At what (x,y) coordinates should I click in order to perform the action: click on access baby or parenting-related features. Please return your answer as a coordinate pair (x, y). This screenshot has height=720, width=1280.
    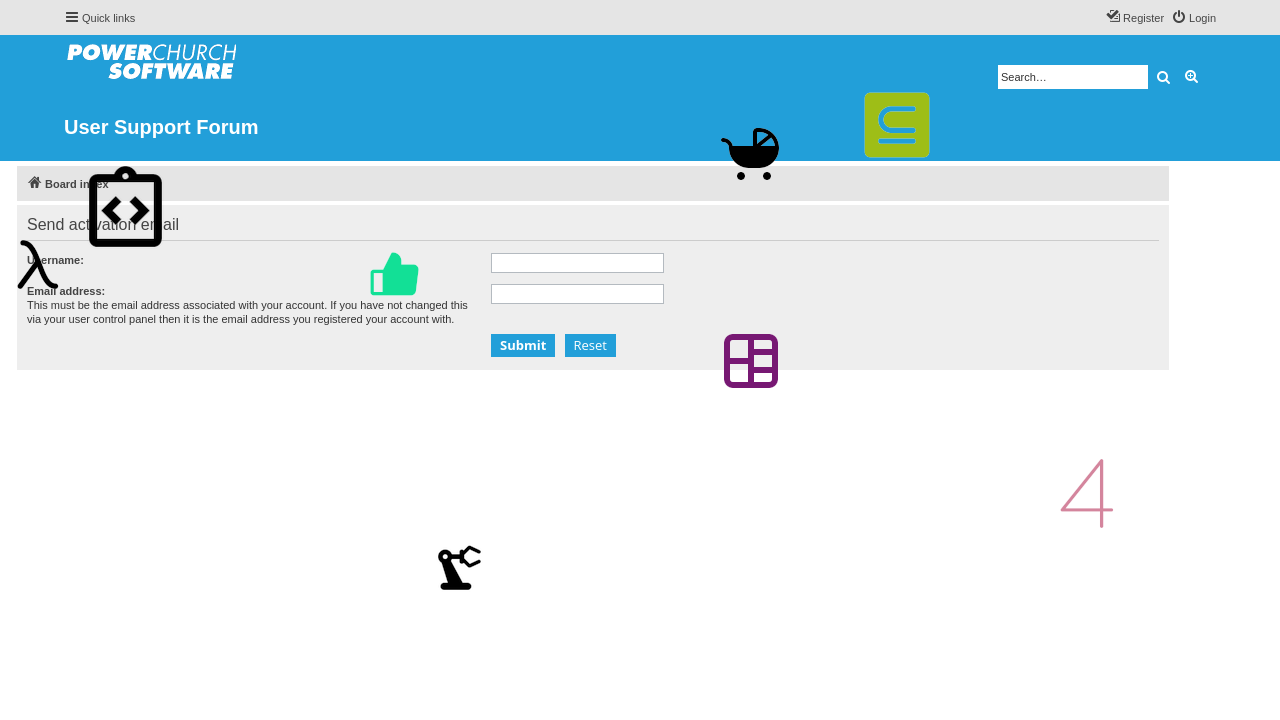
    Looking at the image, I should click on (751, 152).